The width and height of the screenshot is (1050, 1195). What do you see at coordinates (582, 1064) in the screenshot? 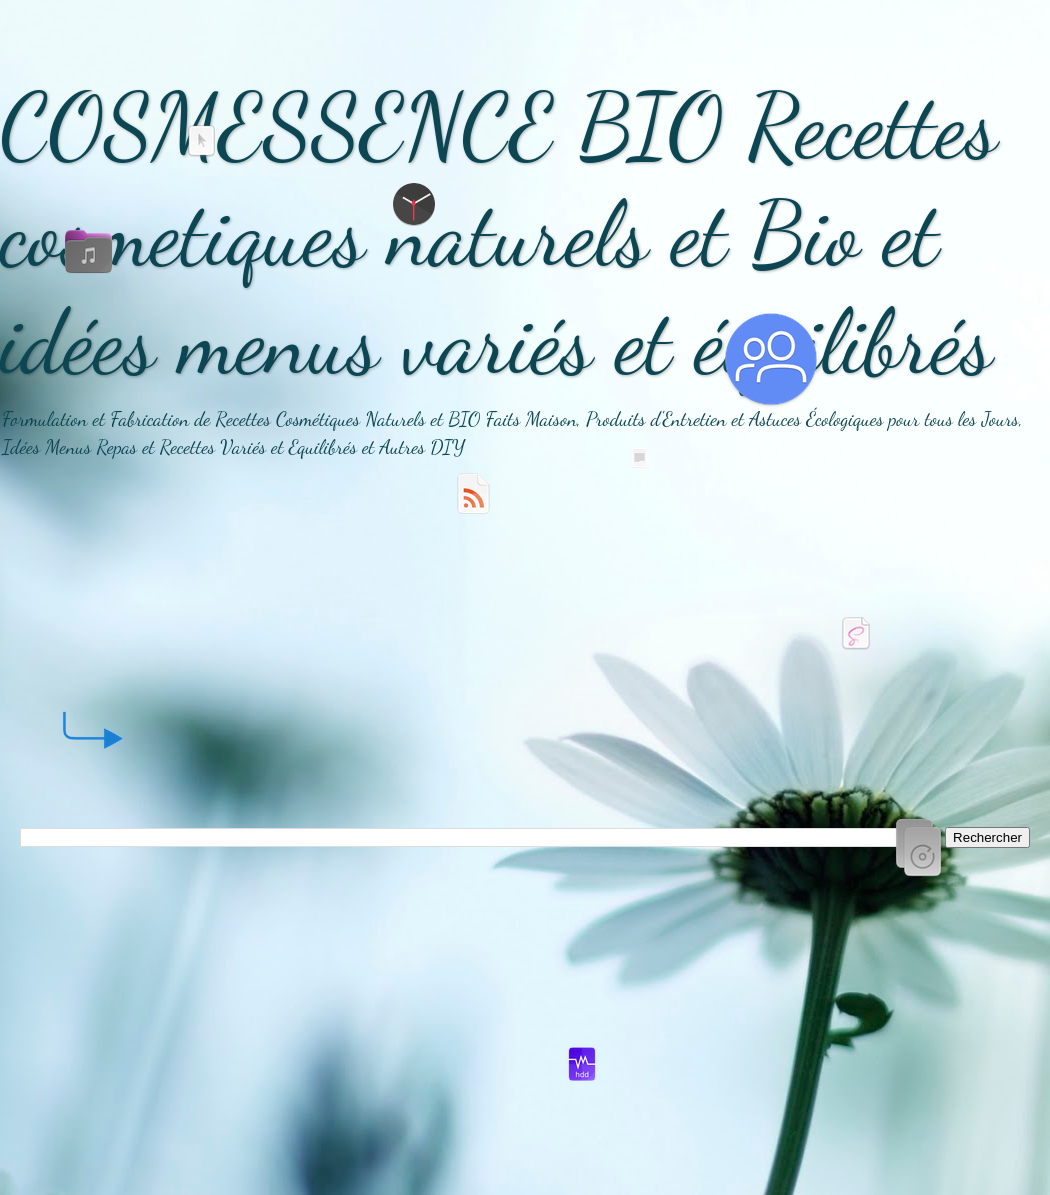
I see `virtualbox hard disk drive file` at bounding box center [582, 1064].